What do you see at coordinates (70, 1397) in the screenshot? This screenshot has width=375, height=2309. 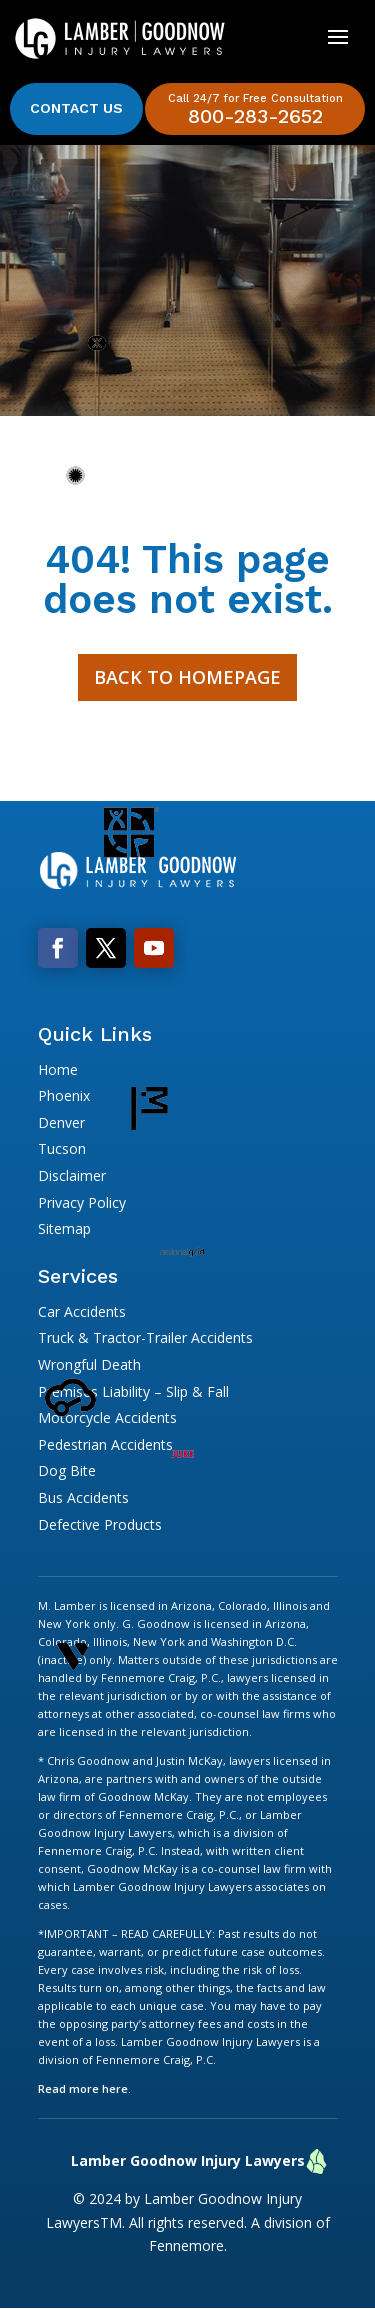 I see `open EasyEDA circuit design application` at bounding box center [70, 1397].